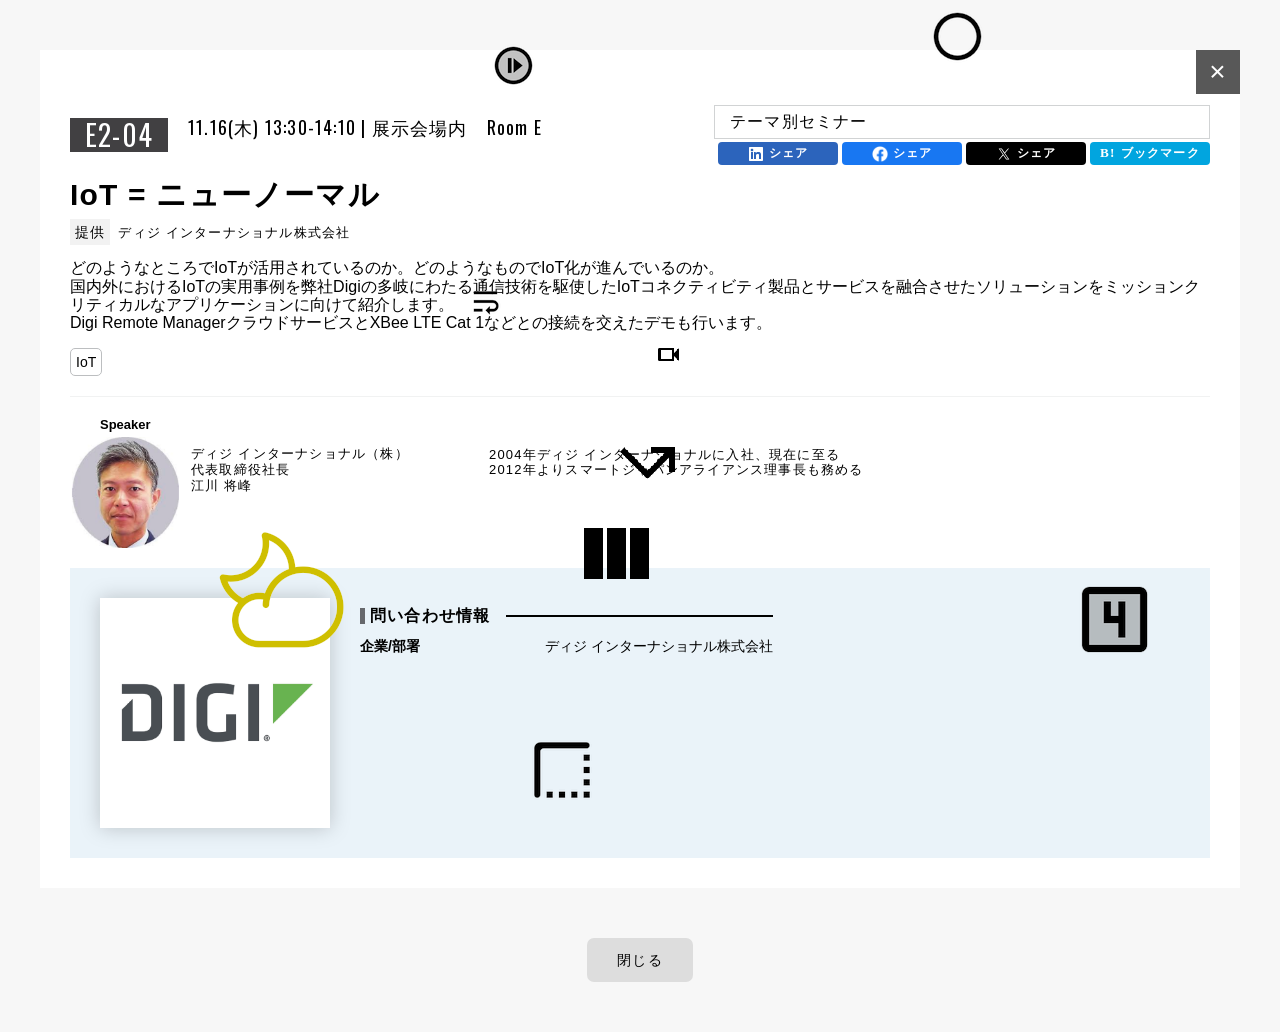 The height and width of the screenshot is (1032, 1280). Describe the element at coordinates (562, 770) in the screenshot. I see `customize border style for a selected element` at that location.